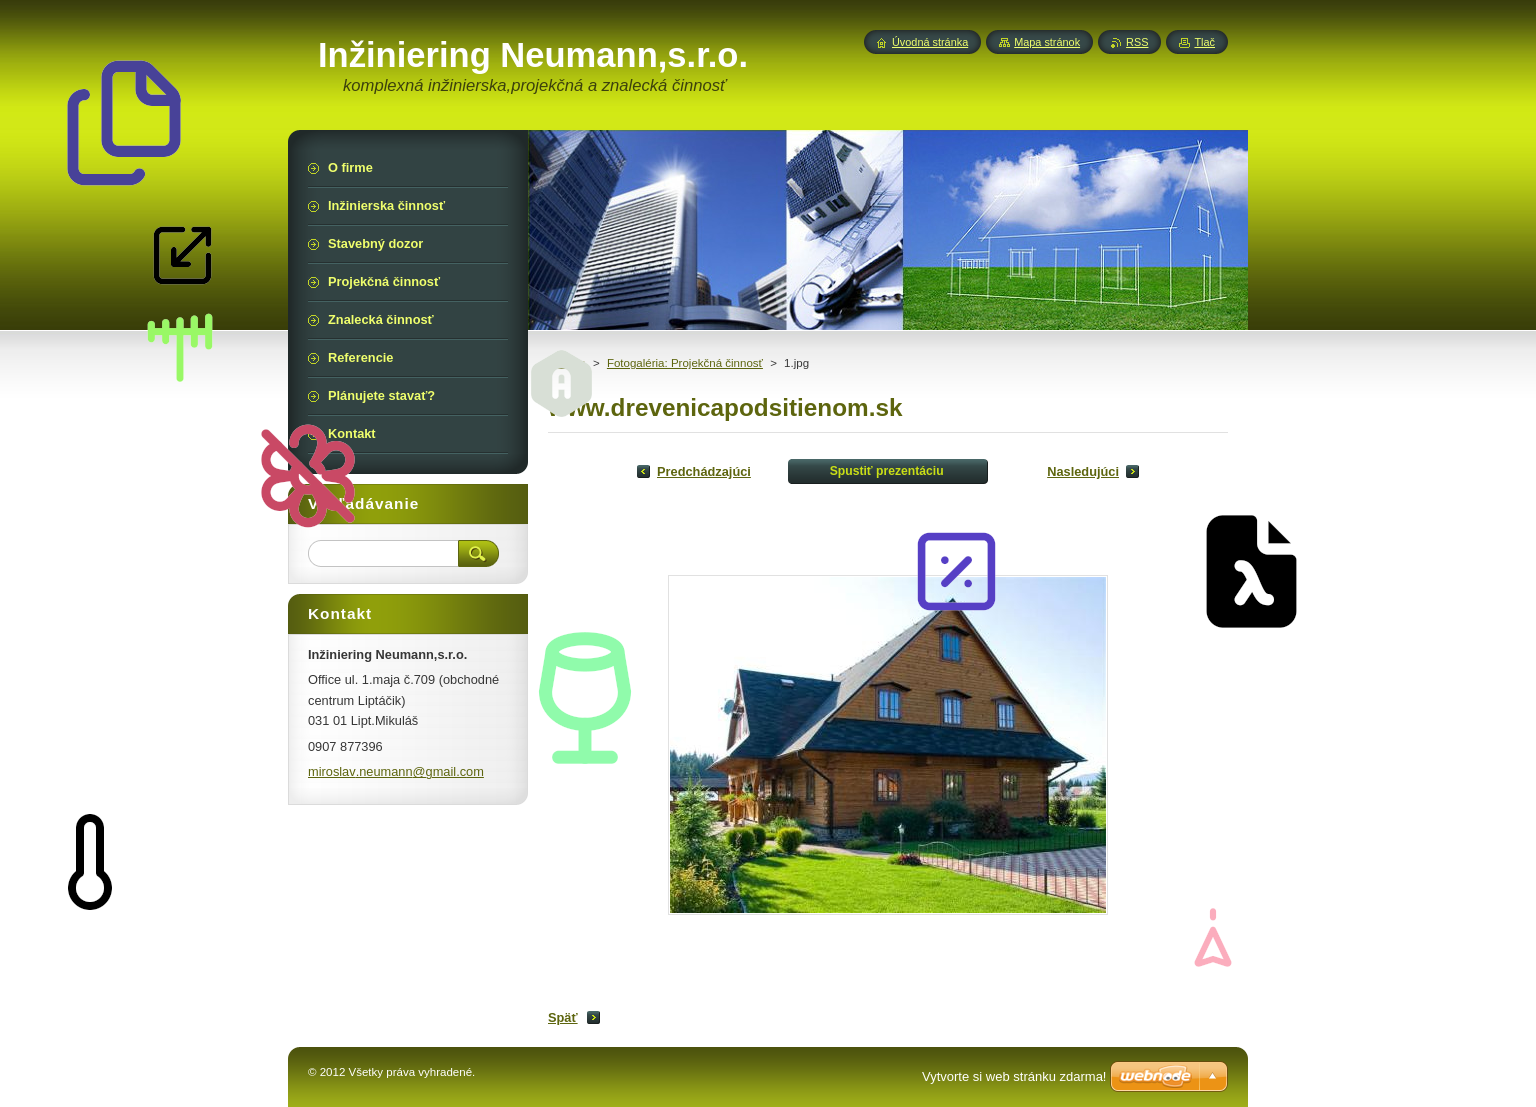  What do you see at coordinates (1213, 939) in the screenshot?
I see `navigate to current location` at bounding box center [1213, 939].